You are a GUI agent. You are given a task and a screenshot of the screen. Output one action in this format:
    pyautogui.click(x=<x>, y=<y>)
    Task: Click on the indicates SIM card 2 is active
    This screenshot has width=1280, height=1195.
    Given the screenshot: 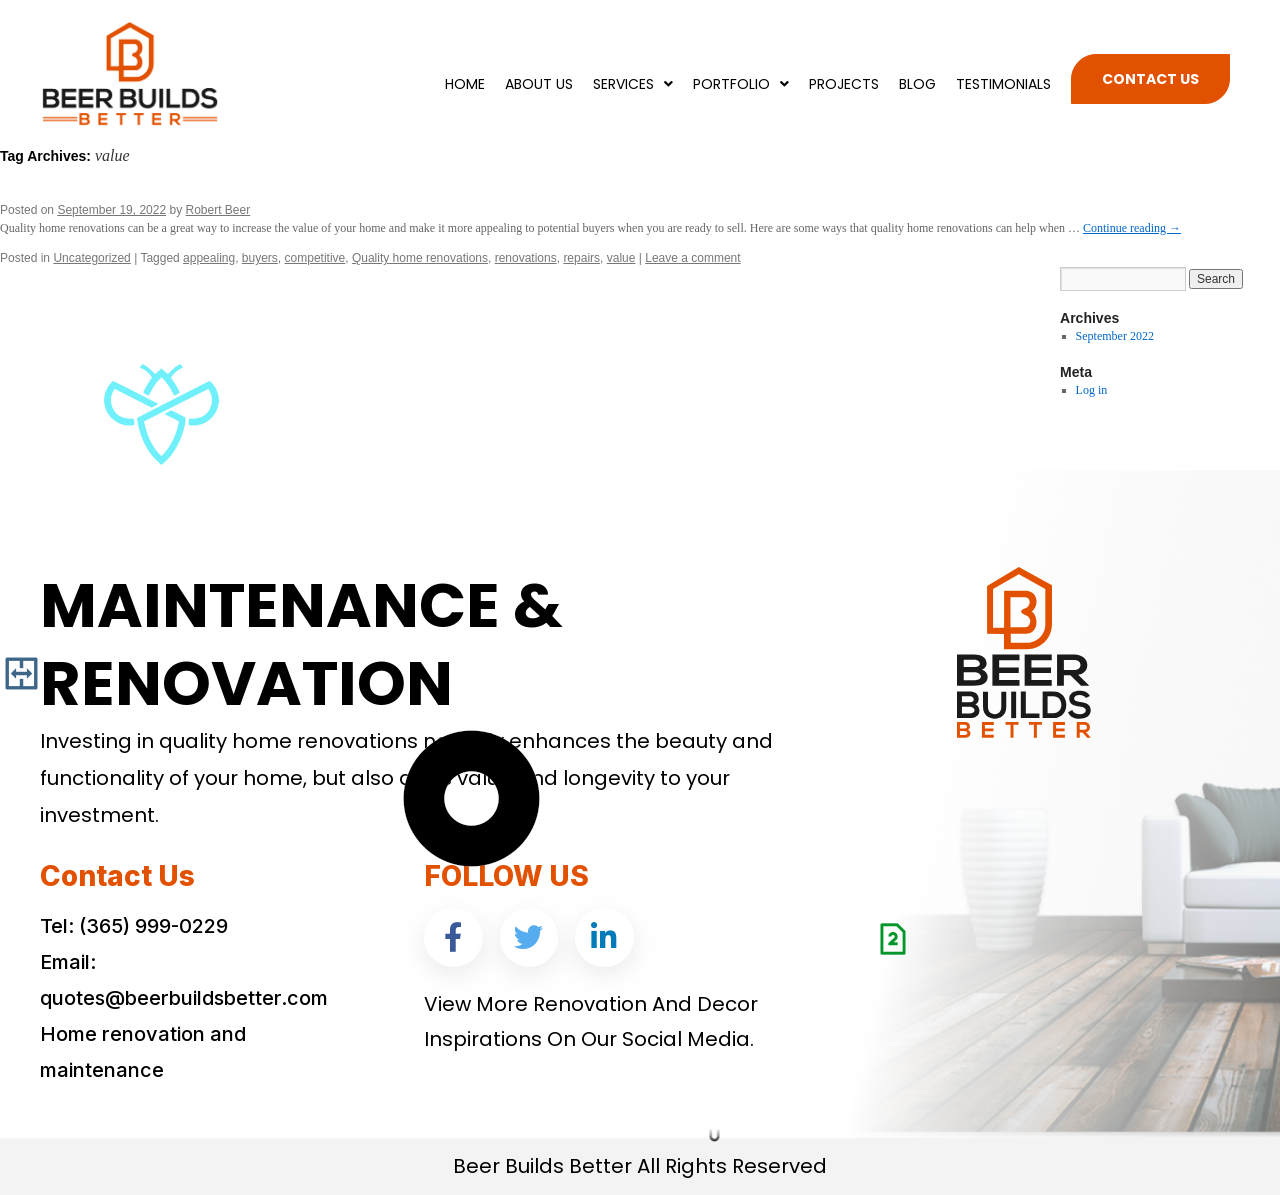 What is the action you would take?
    pyautogui.click(x=893, y=939)
    